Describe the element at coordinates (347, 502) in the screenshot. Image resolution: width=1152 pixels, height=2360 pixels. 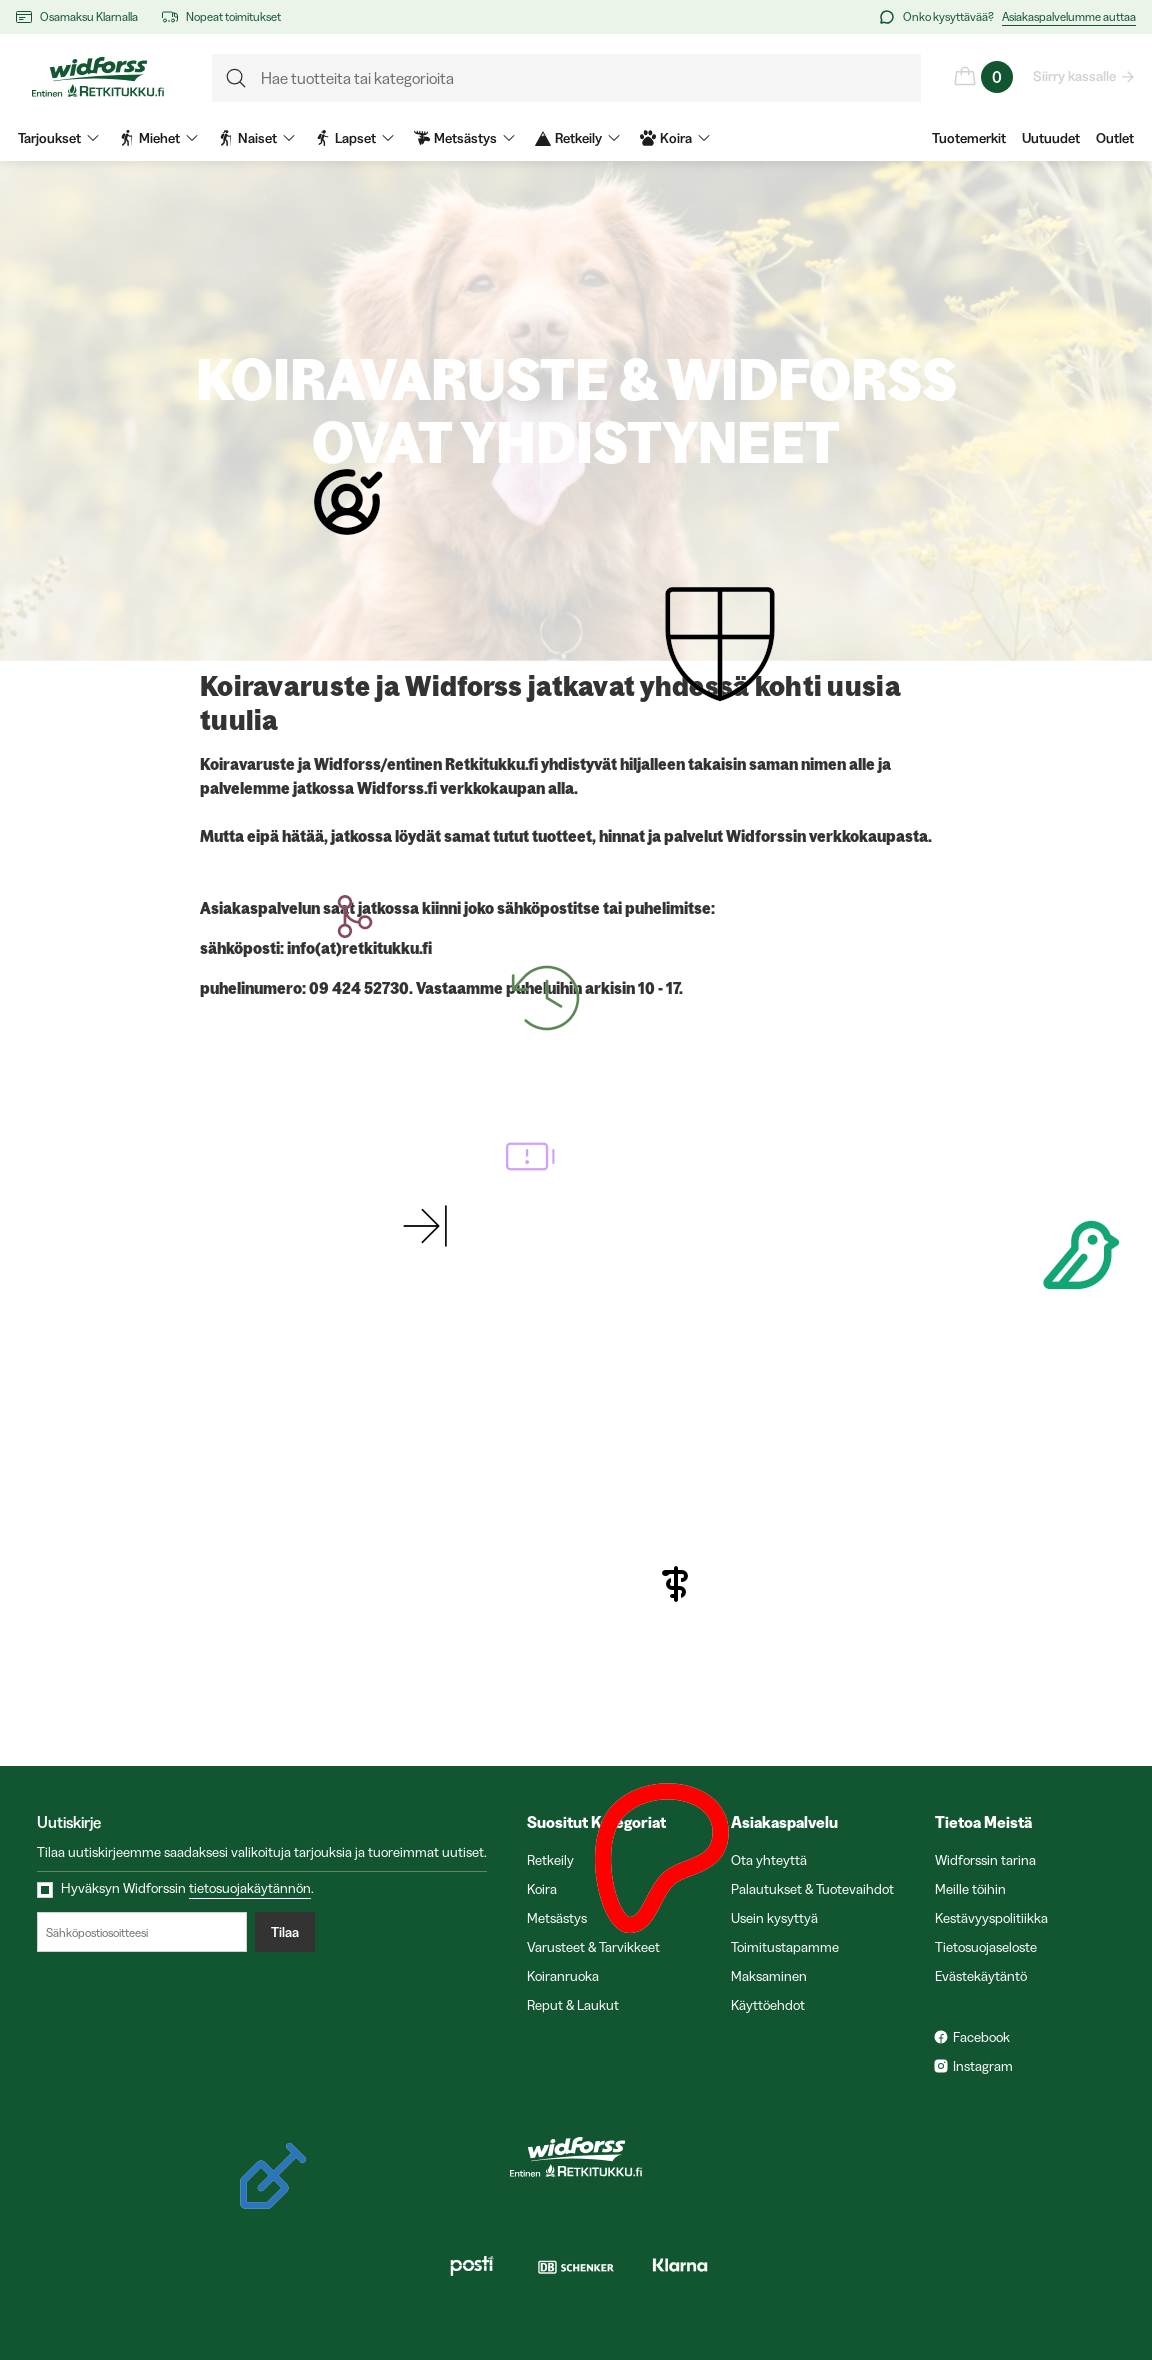
I see `verified user profile` at that location.